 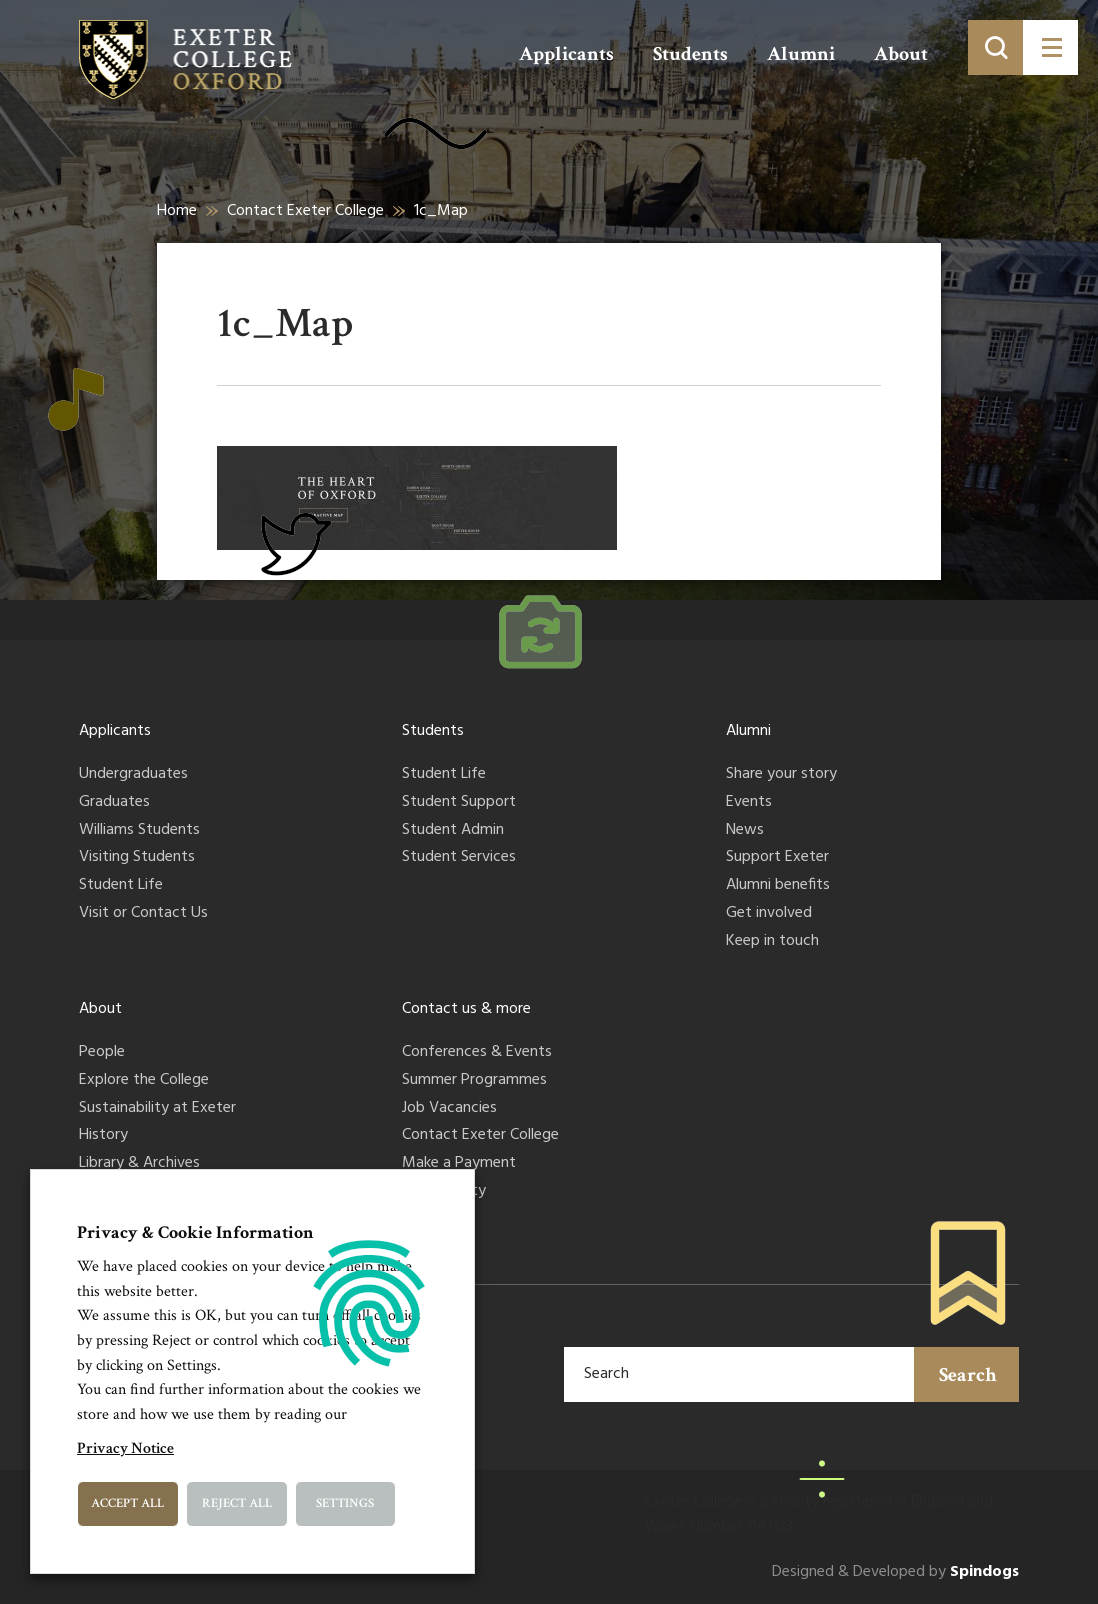 What do you see at coordinates (76, 398) in the screenshot?
I see `open music player or audio library` at bounding box center [76, 398].